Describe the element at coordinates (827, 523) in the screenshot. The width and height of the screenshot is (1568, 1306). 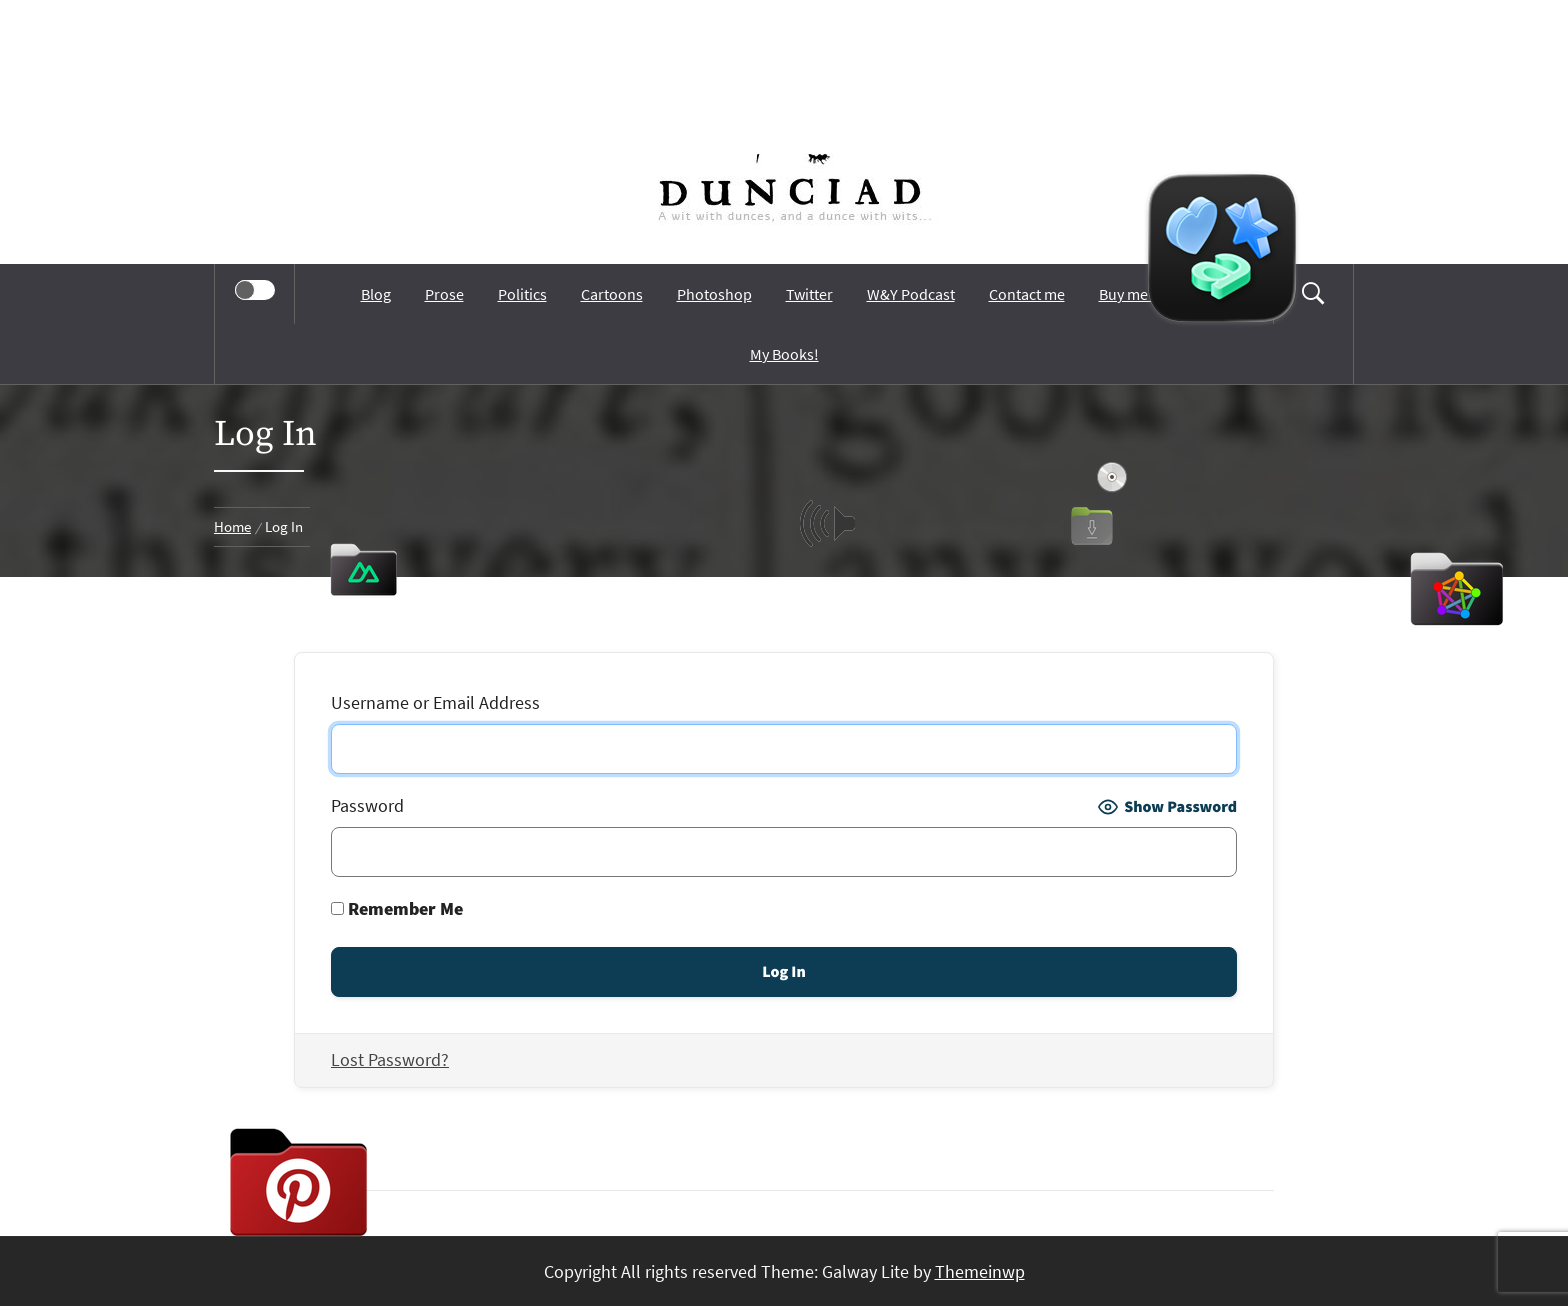
I see `adjust speaker volume settings` at that location.